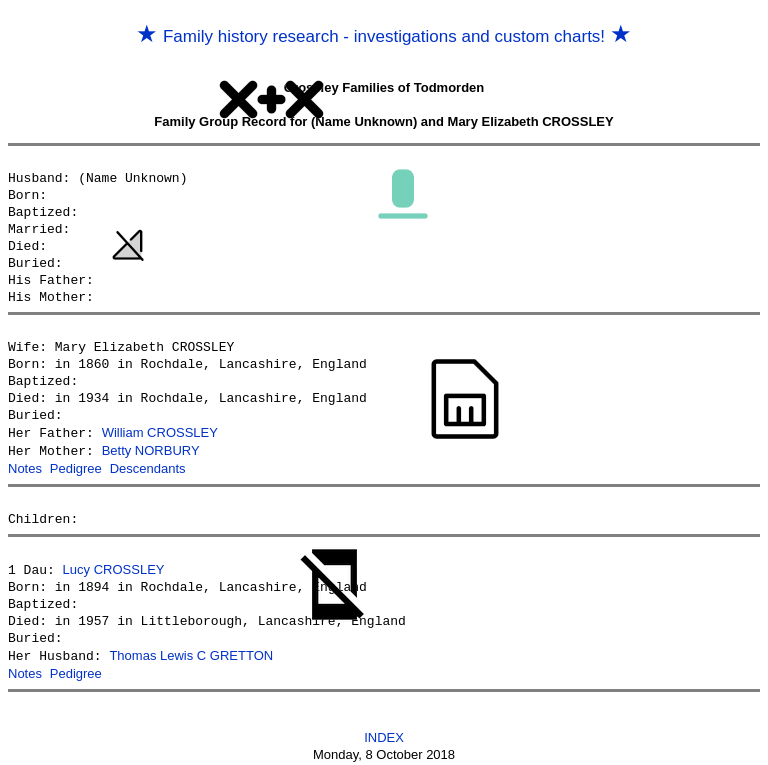 This screenshot has width=768, height=765. I want to click on mathematical expression or formula input, so click(271, 99).